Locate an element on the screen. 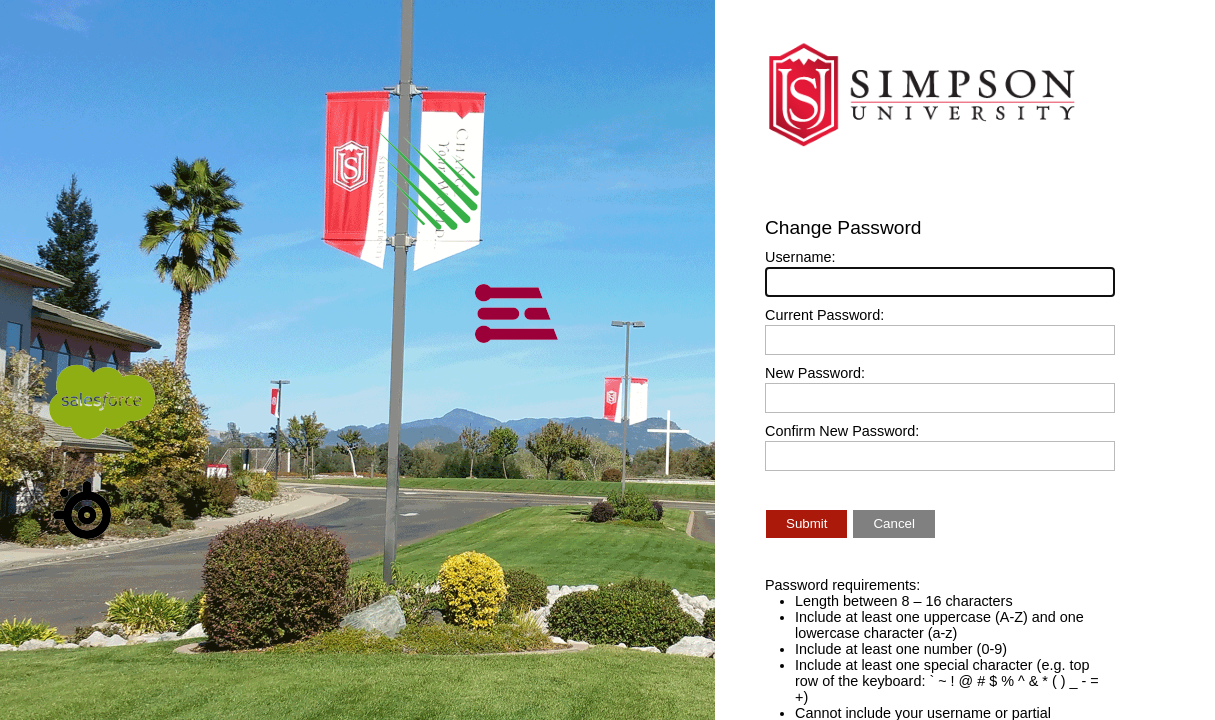  visit the SteelSeries website or store is located at coordinates (82, 510).